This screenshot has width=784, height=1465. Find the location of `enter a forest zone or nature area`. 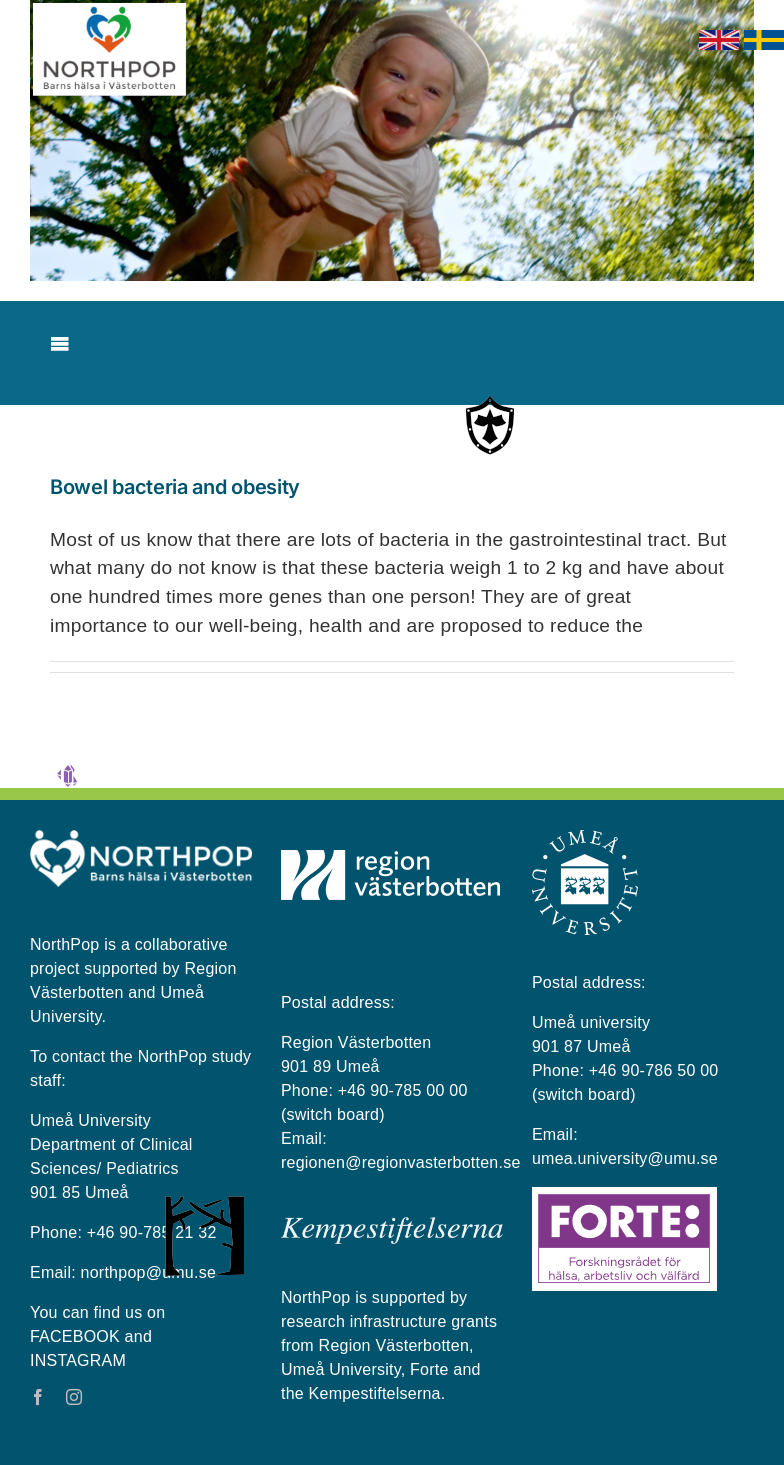

enter a forest zone or nature area is located at coordinates (204, 1236).